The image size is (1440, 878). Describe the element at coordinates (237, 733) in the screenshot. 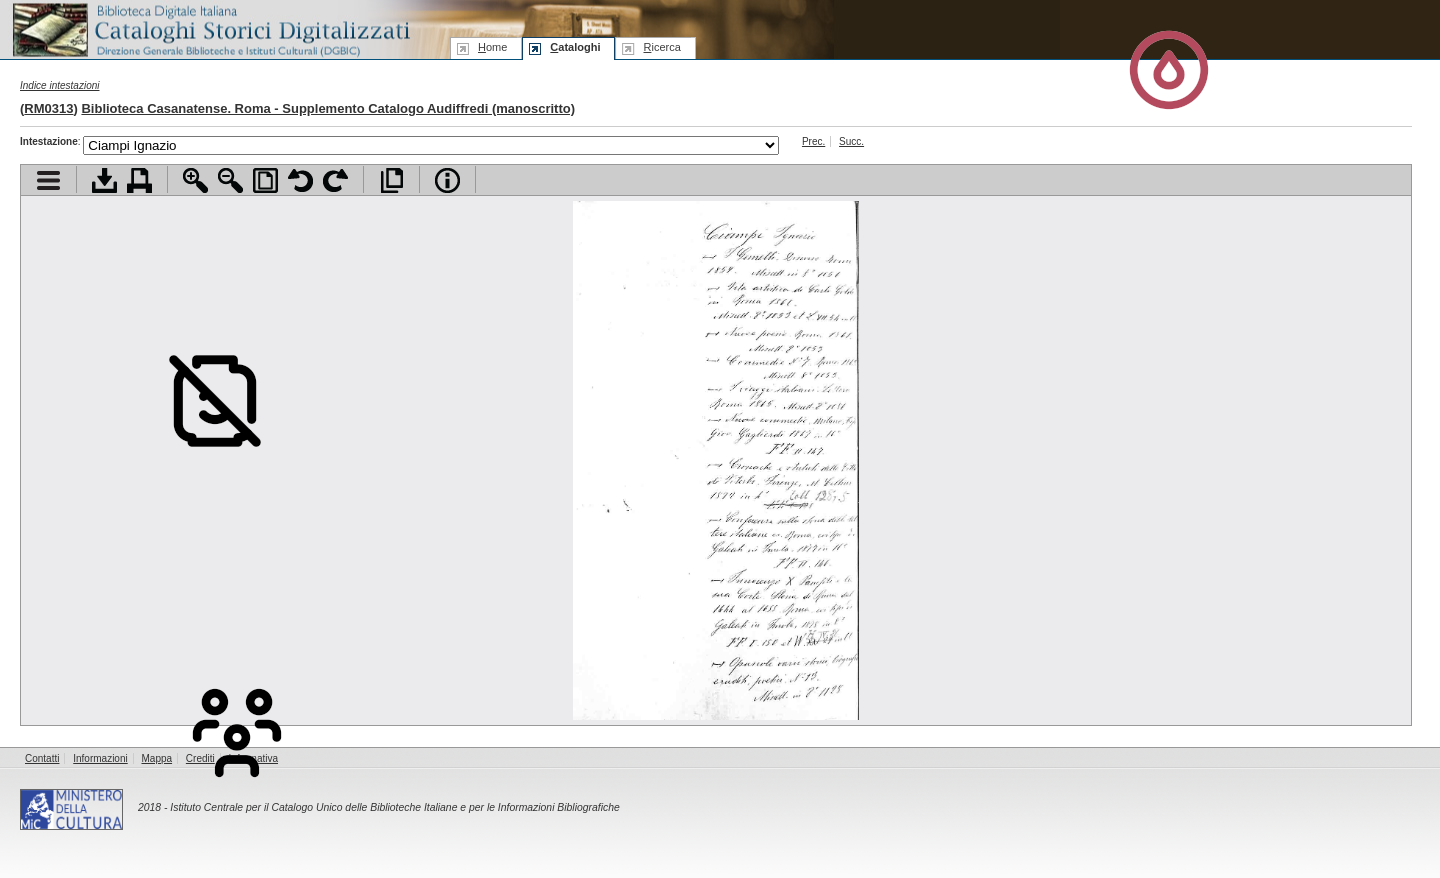

I see `view group members or team roster` at that location.